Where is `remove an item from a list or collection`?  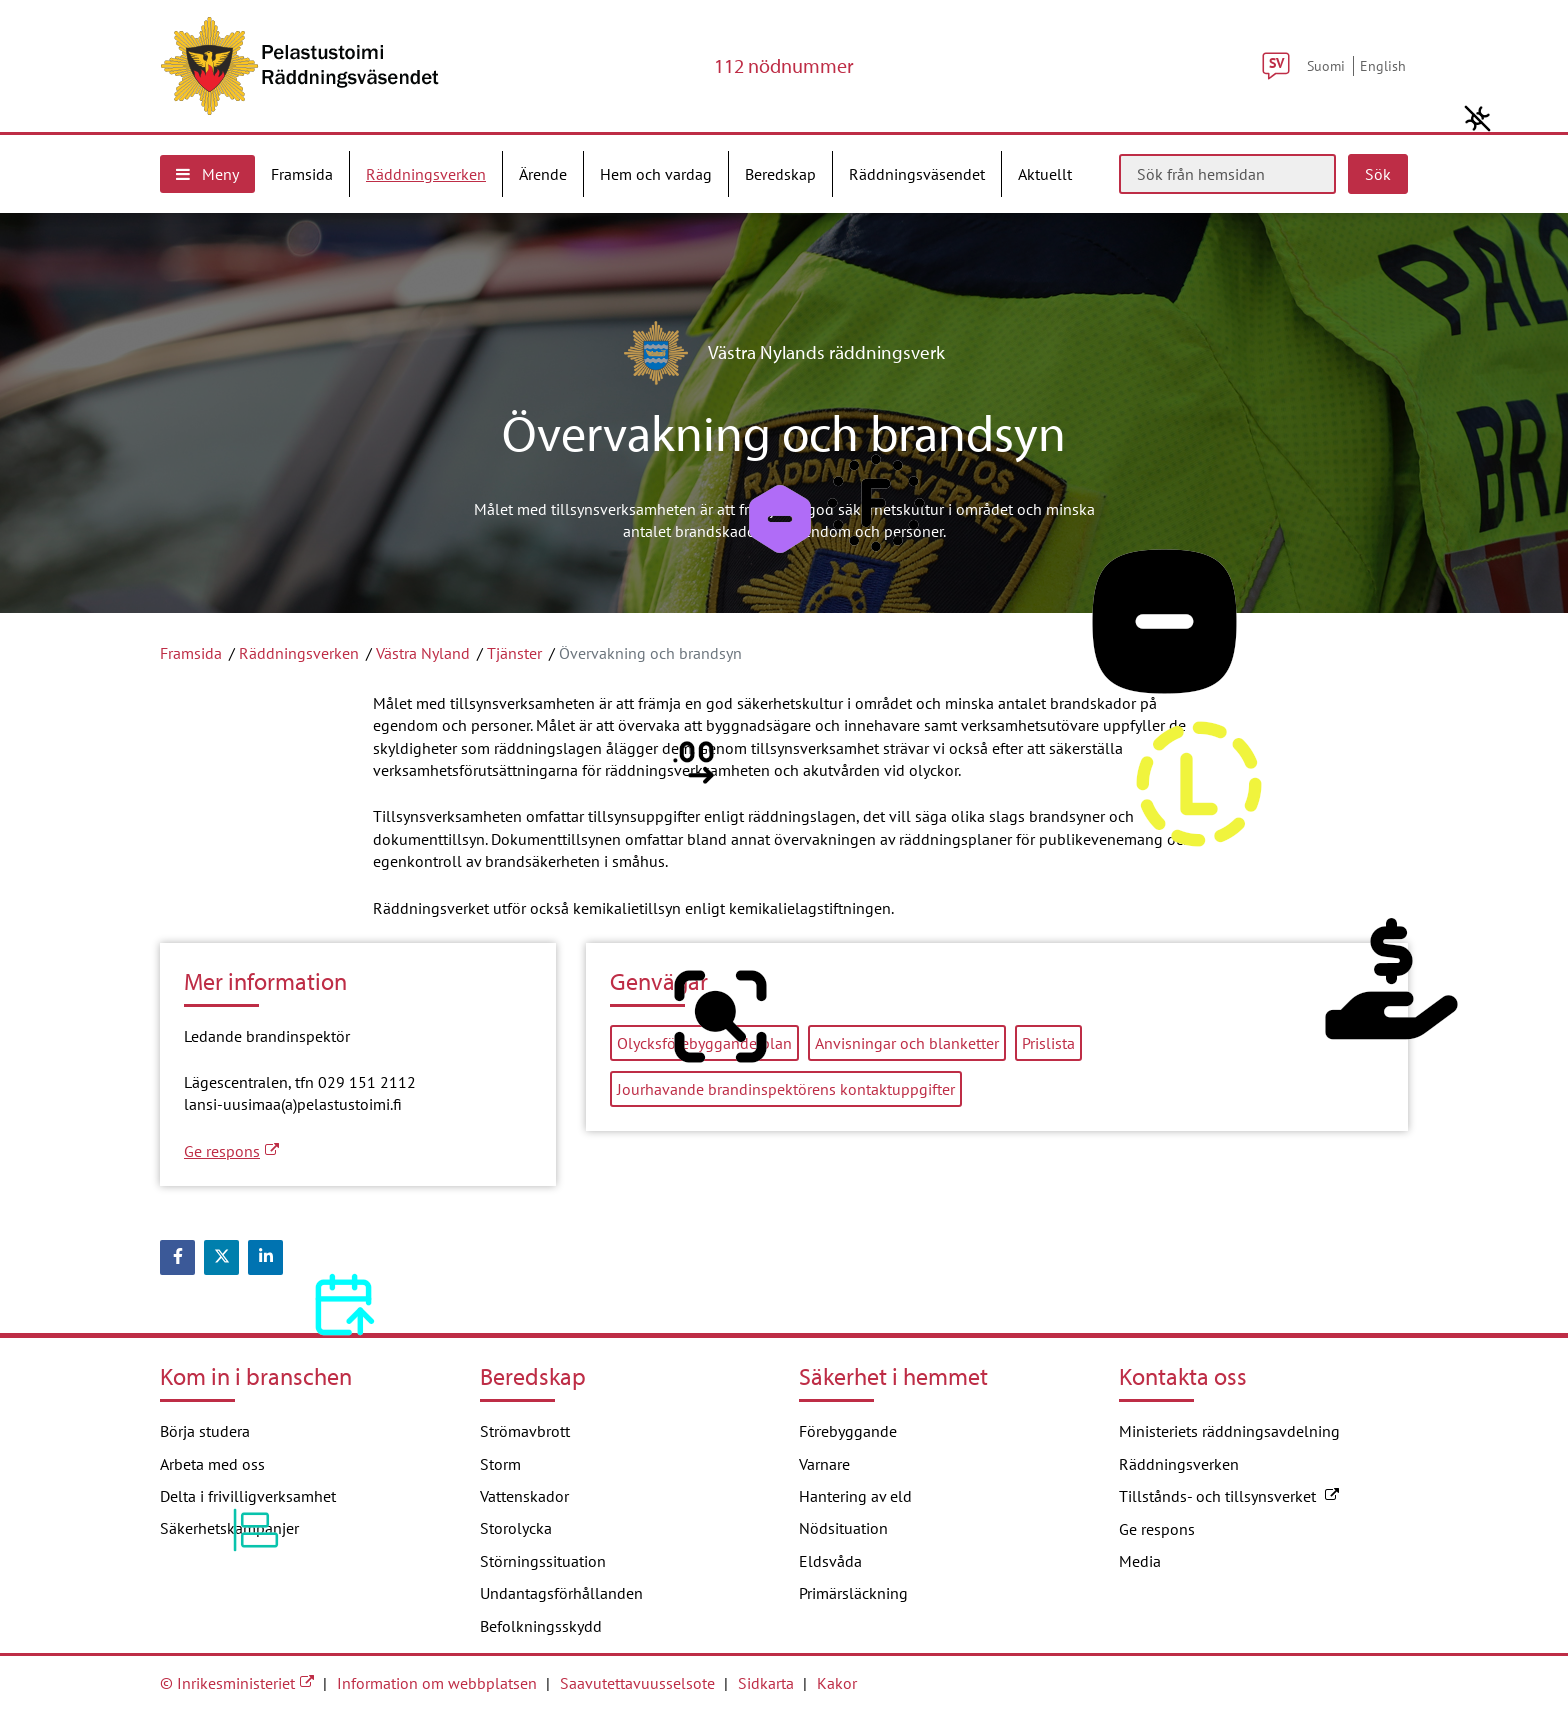
remove an item from a list or collection is located at coordinates (1164, 621).